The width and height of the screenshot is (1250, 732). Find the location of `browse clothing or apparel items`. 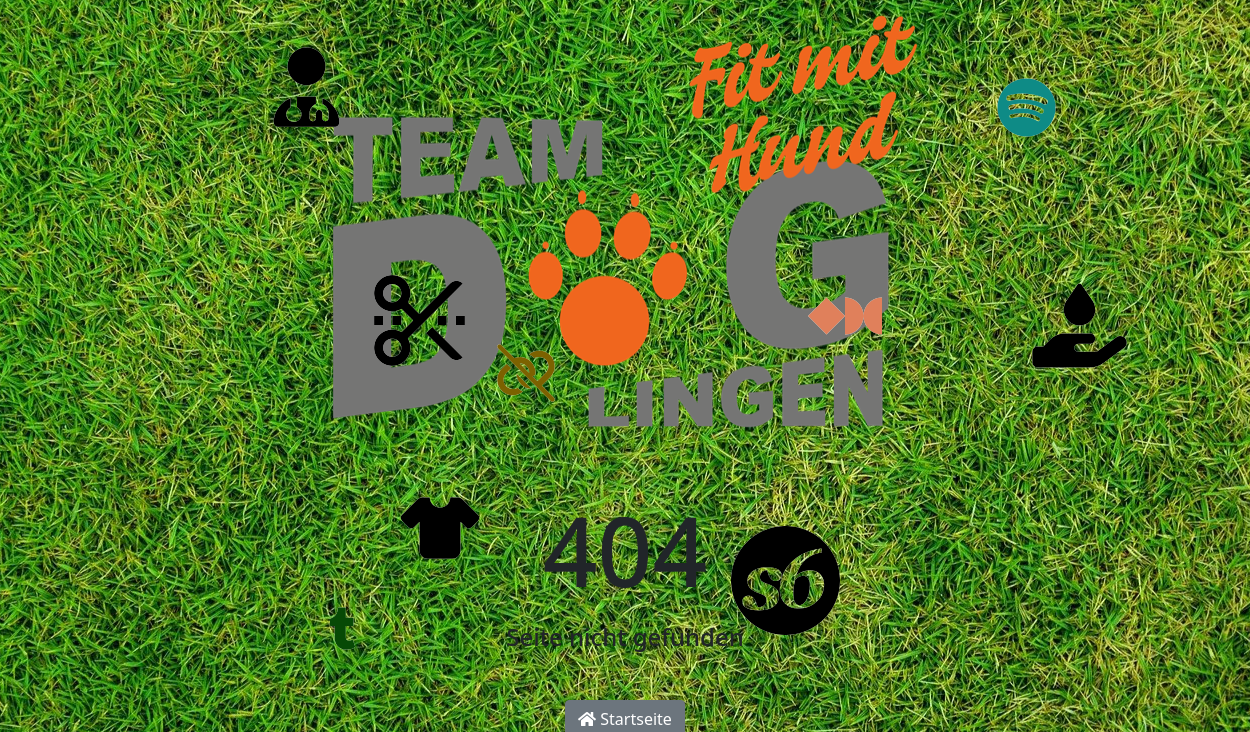

browse clothing or apparel items is located at coordinates (440, 526).